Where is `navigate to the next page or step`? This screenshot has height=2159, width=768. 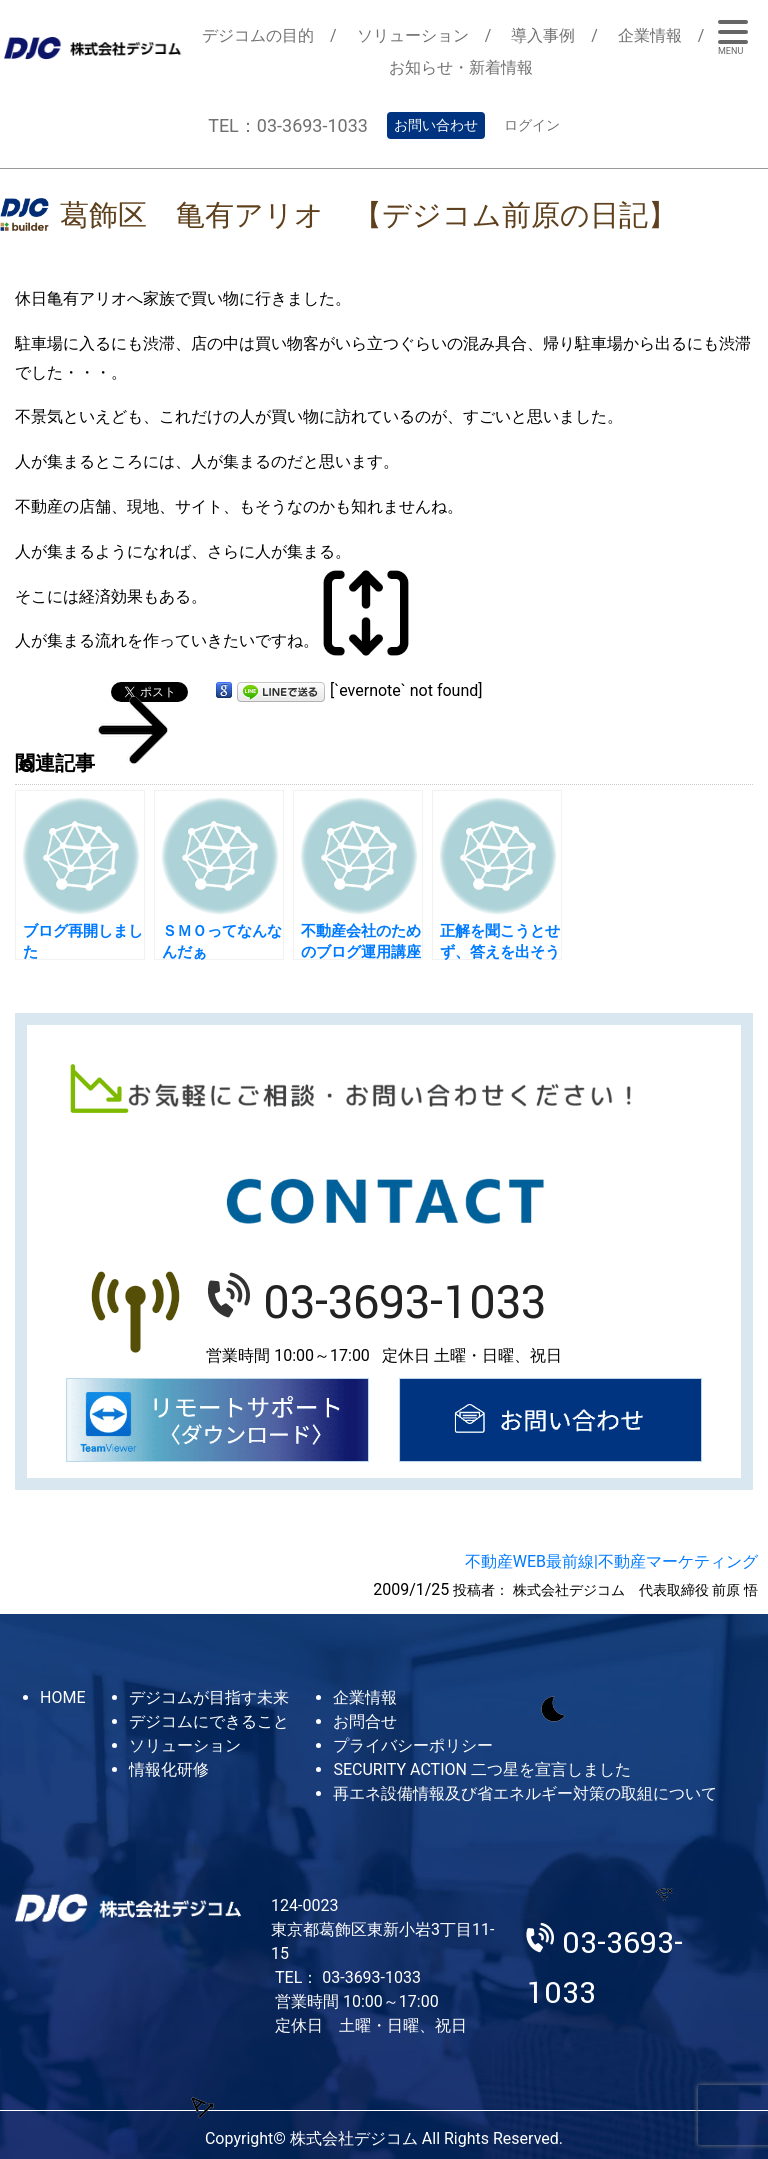
navigate to the next page or step is located at coordinates (134, 730).